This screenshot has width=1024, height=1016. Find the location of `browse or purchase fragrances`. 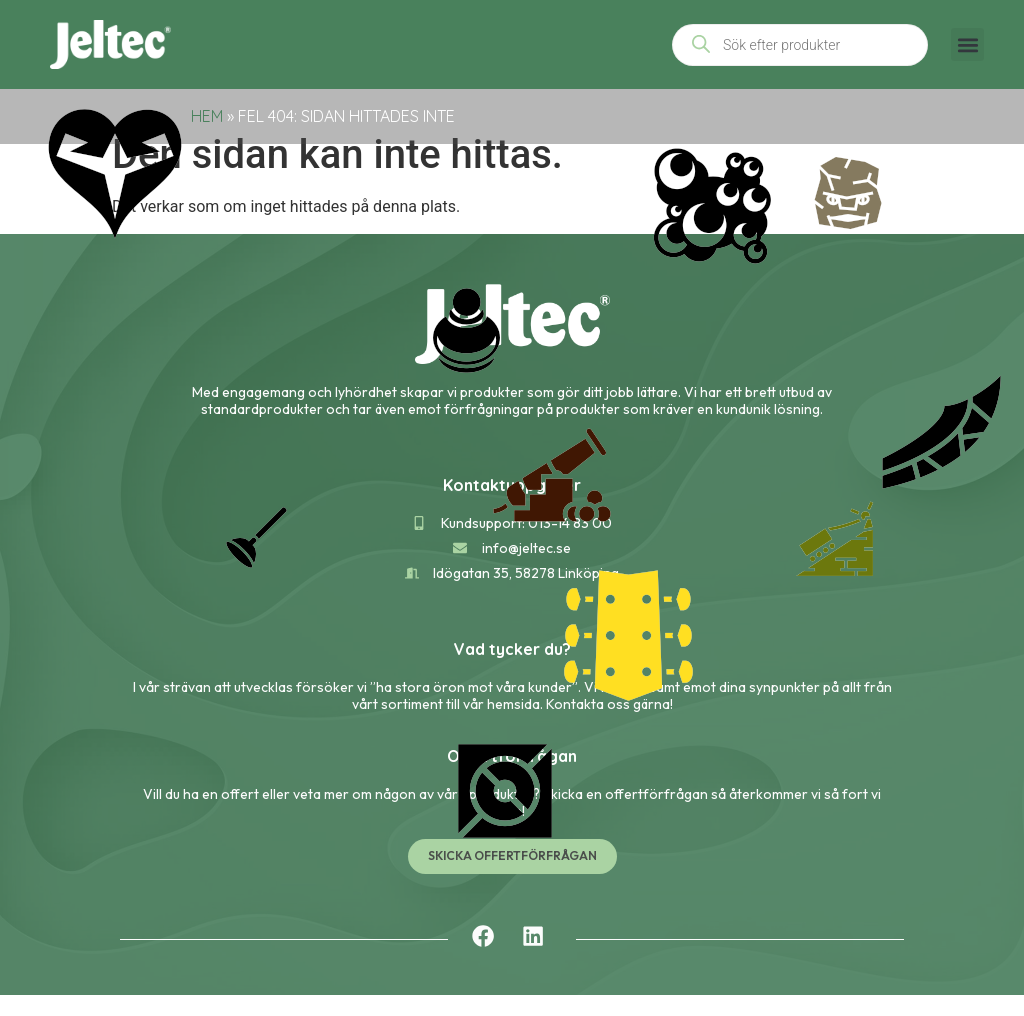

browse or purchase fragrances is located at coordinates (466, 330).